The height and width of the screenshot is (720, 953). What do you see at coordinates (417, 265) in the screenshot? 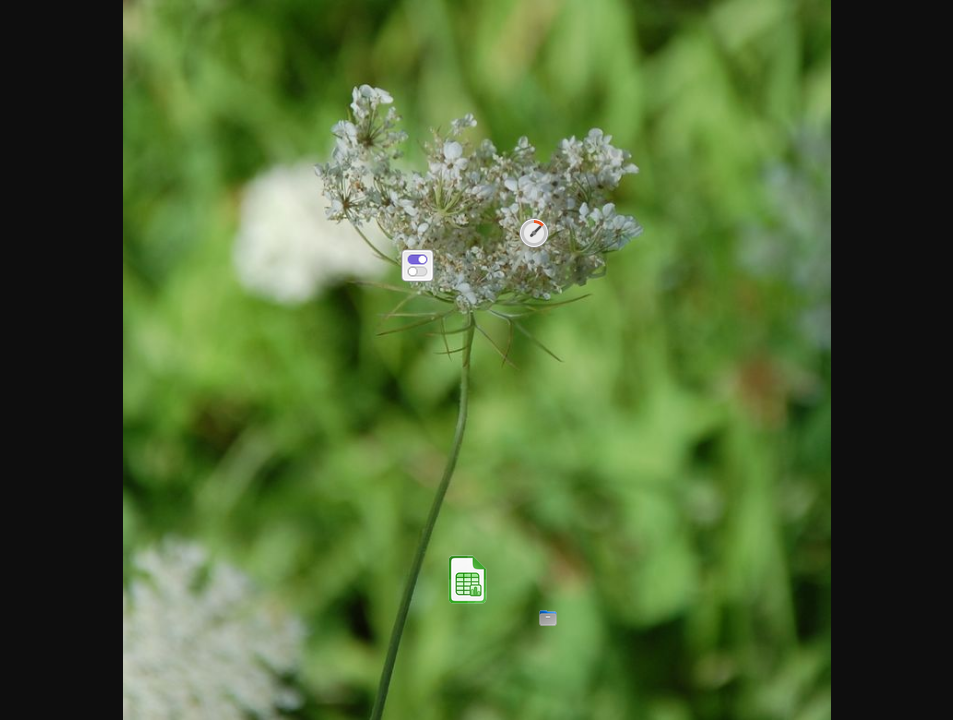
I see `open gnome tweaks to customize desktop settings` at bounding box center [417, 265].